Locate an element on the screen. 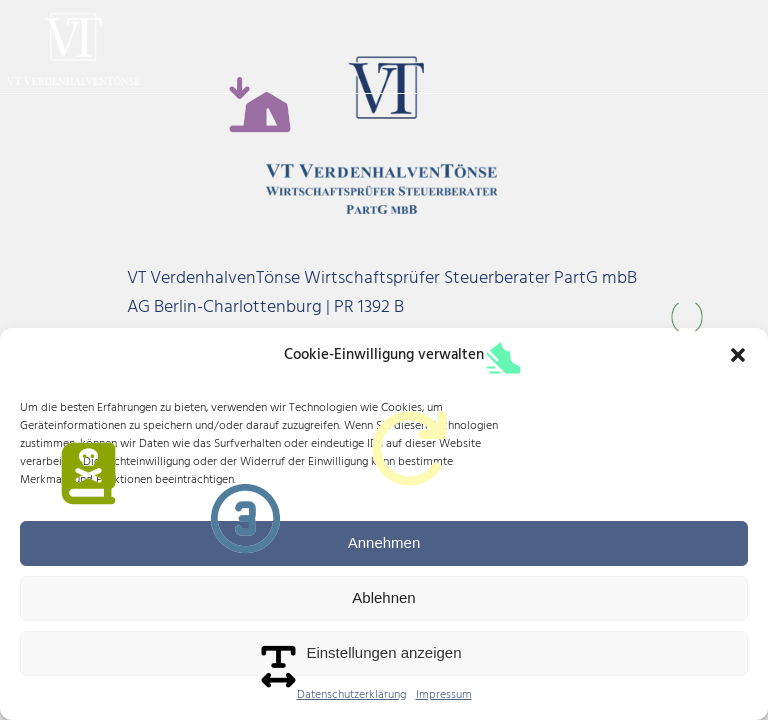 The image size is (768, 720). adjust text width or horizontal spacing is located at coordinates (278, 665).